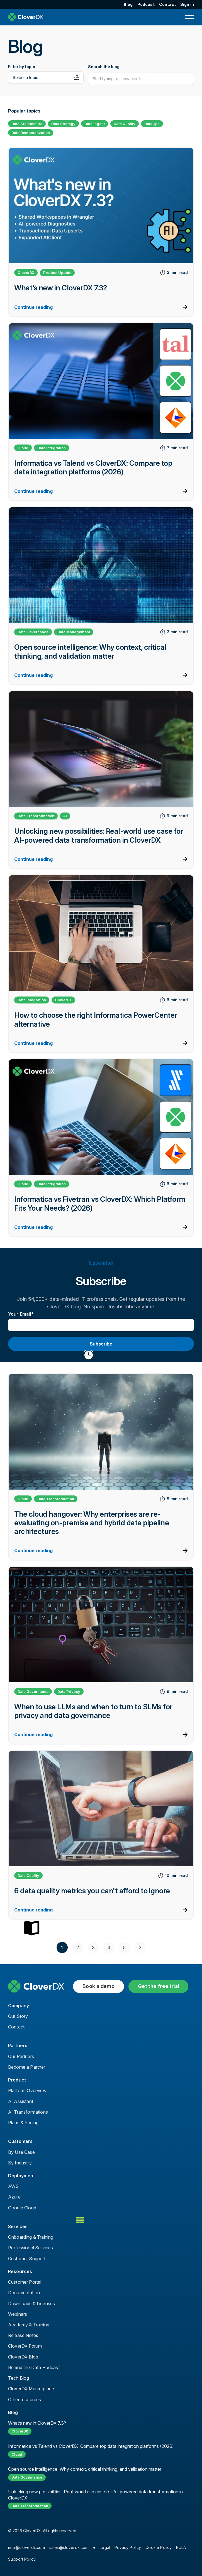 This screenshot has width=202, height=2576. Describe the element at coordinates (62, 1639) in the screenshot. I see `select neuter or non-binary gender option` at that location.